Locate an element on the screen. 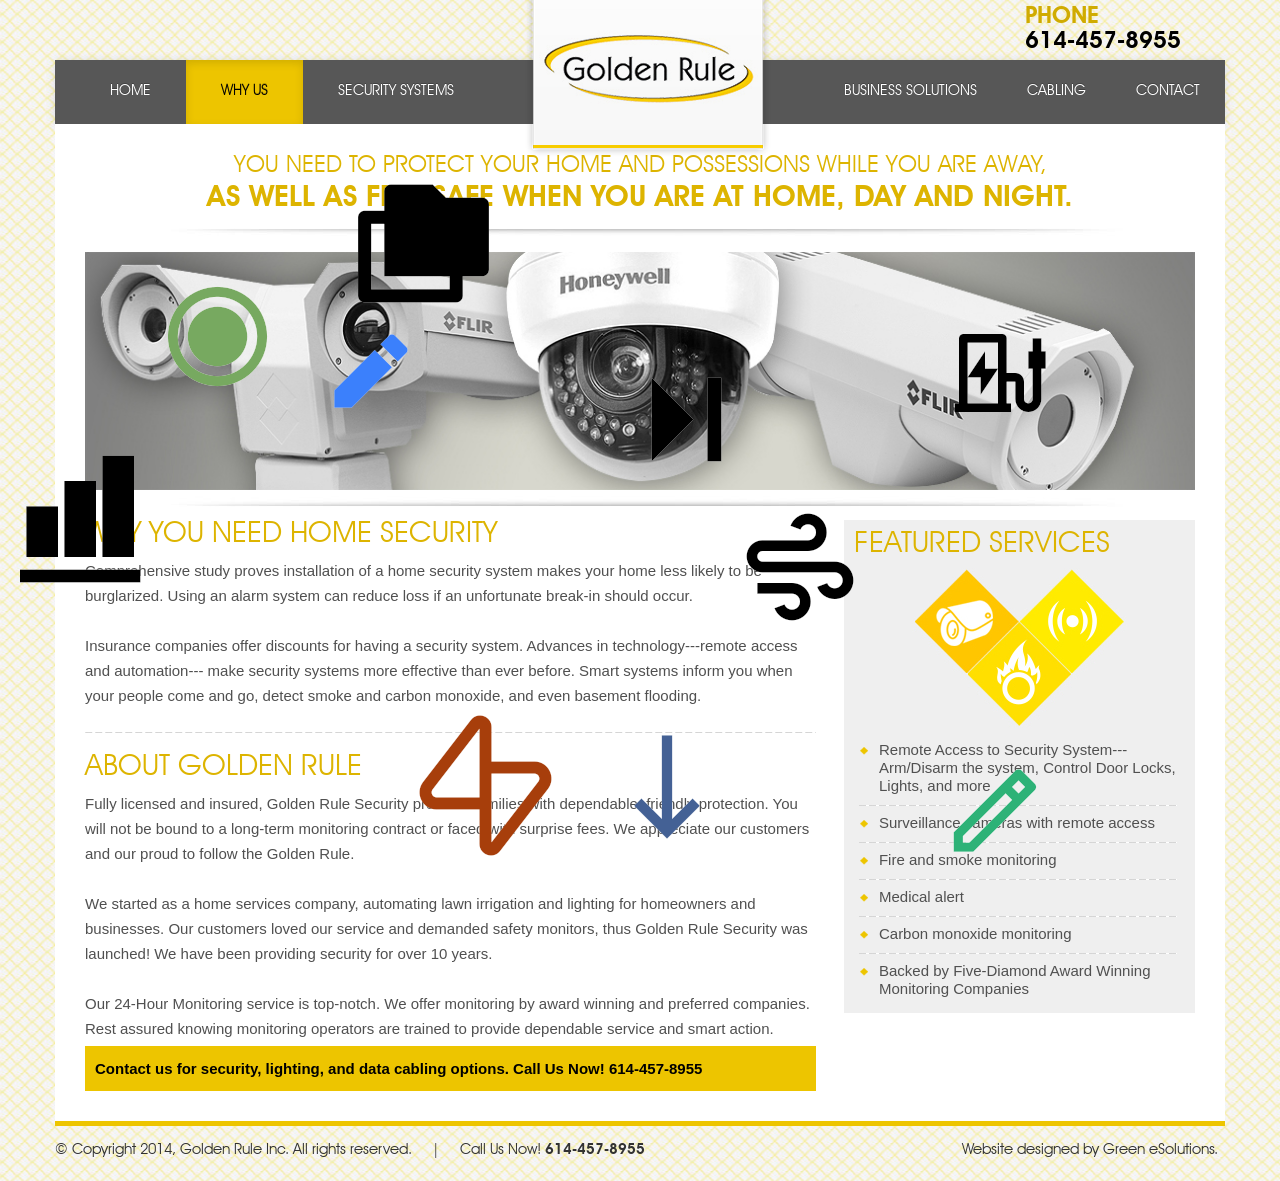  access your folders is located at coordinates (423, 243).